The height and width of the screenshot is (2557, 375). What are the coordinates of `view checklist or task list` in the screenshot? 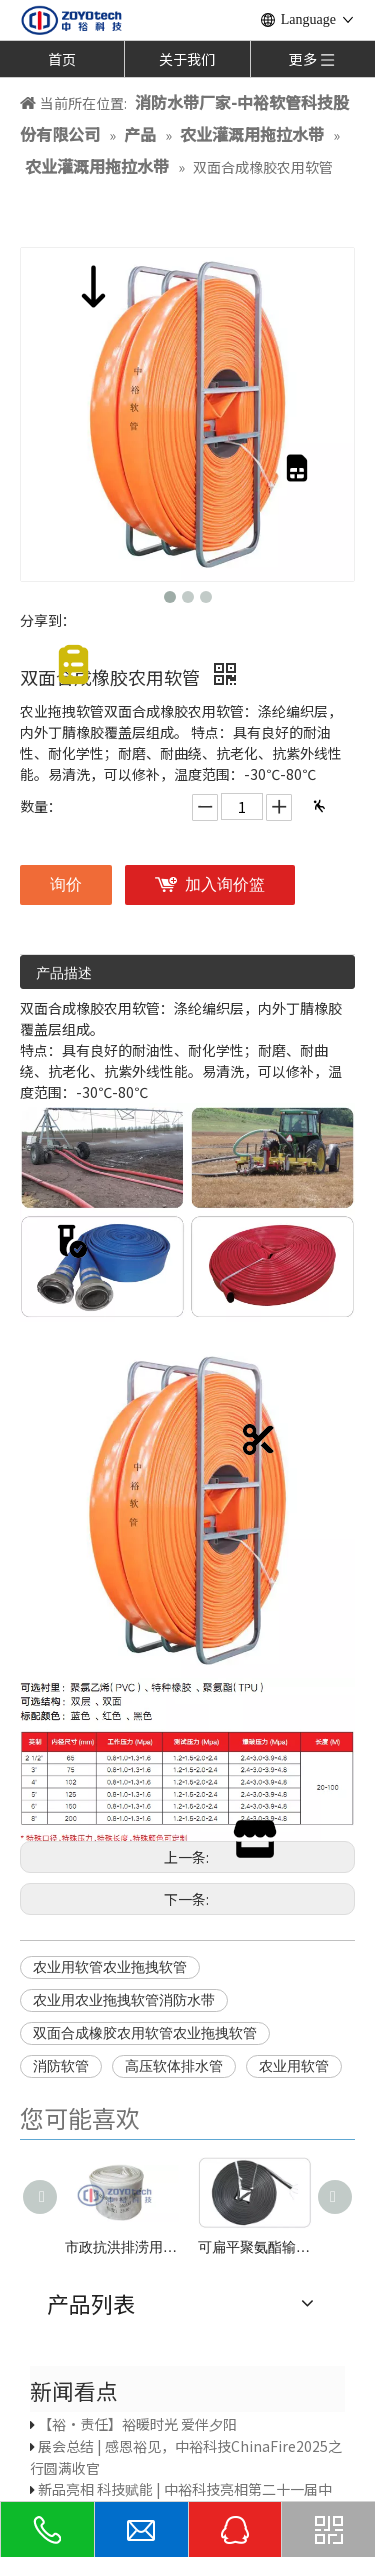 It's located at (73, 664).